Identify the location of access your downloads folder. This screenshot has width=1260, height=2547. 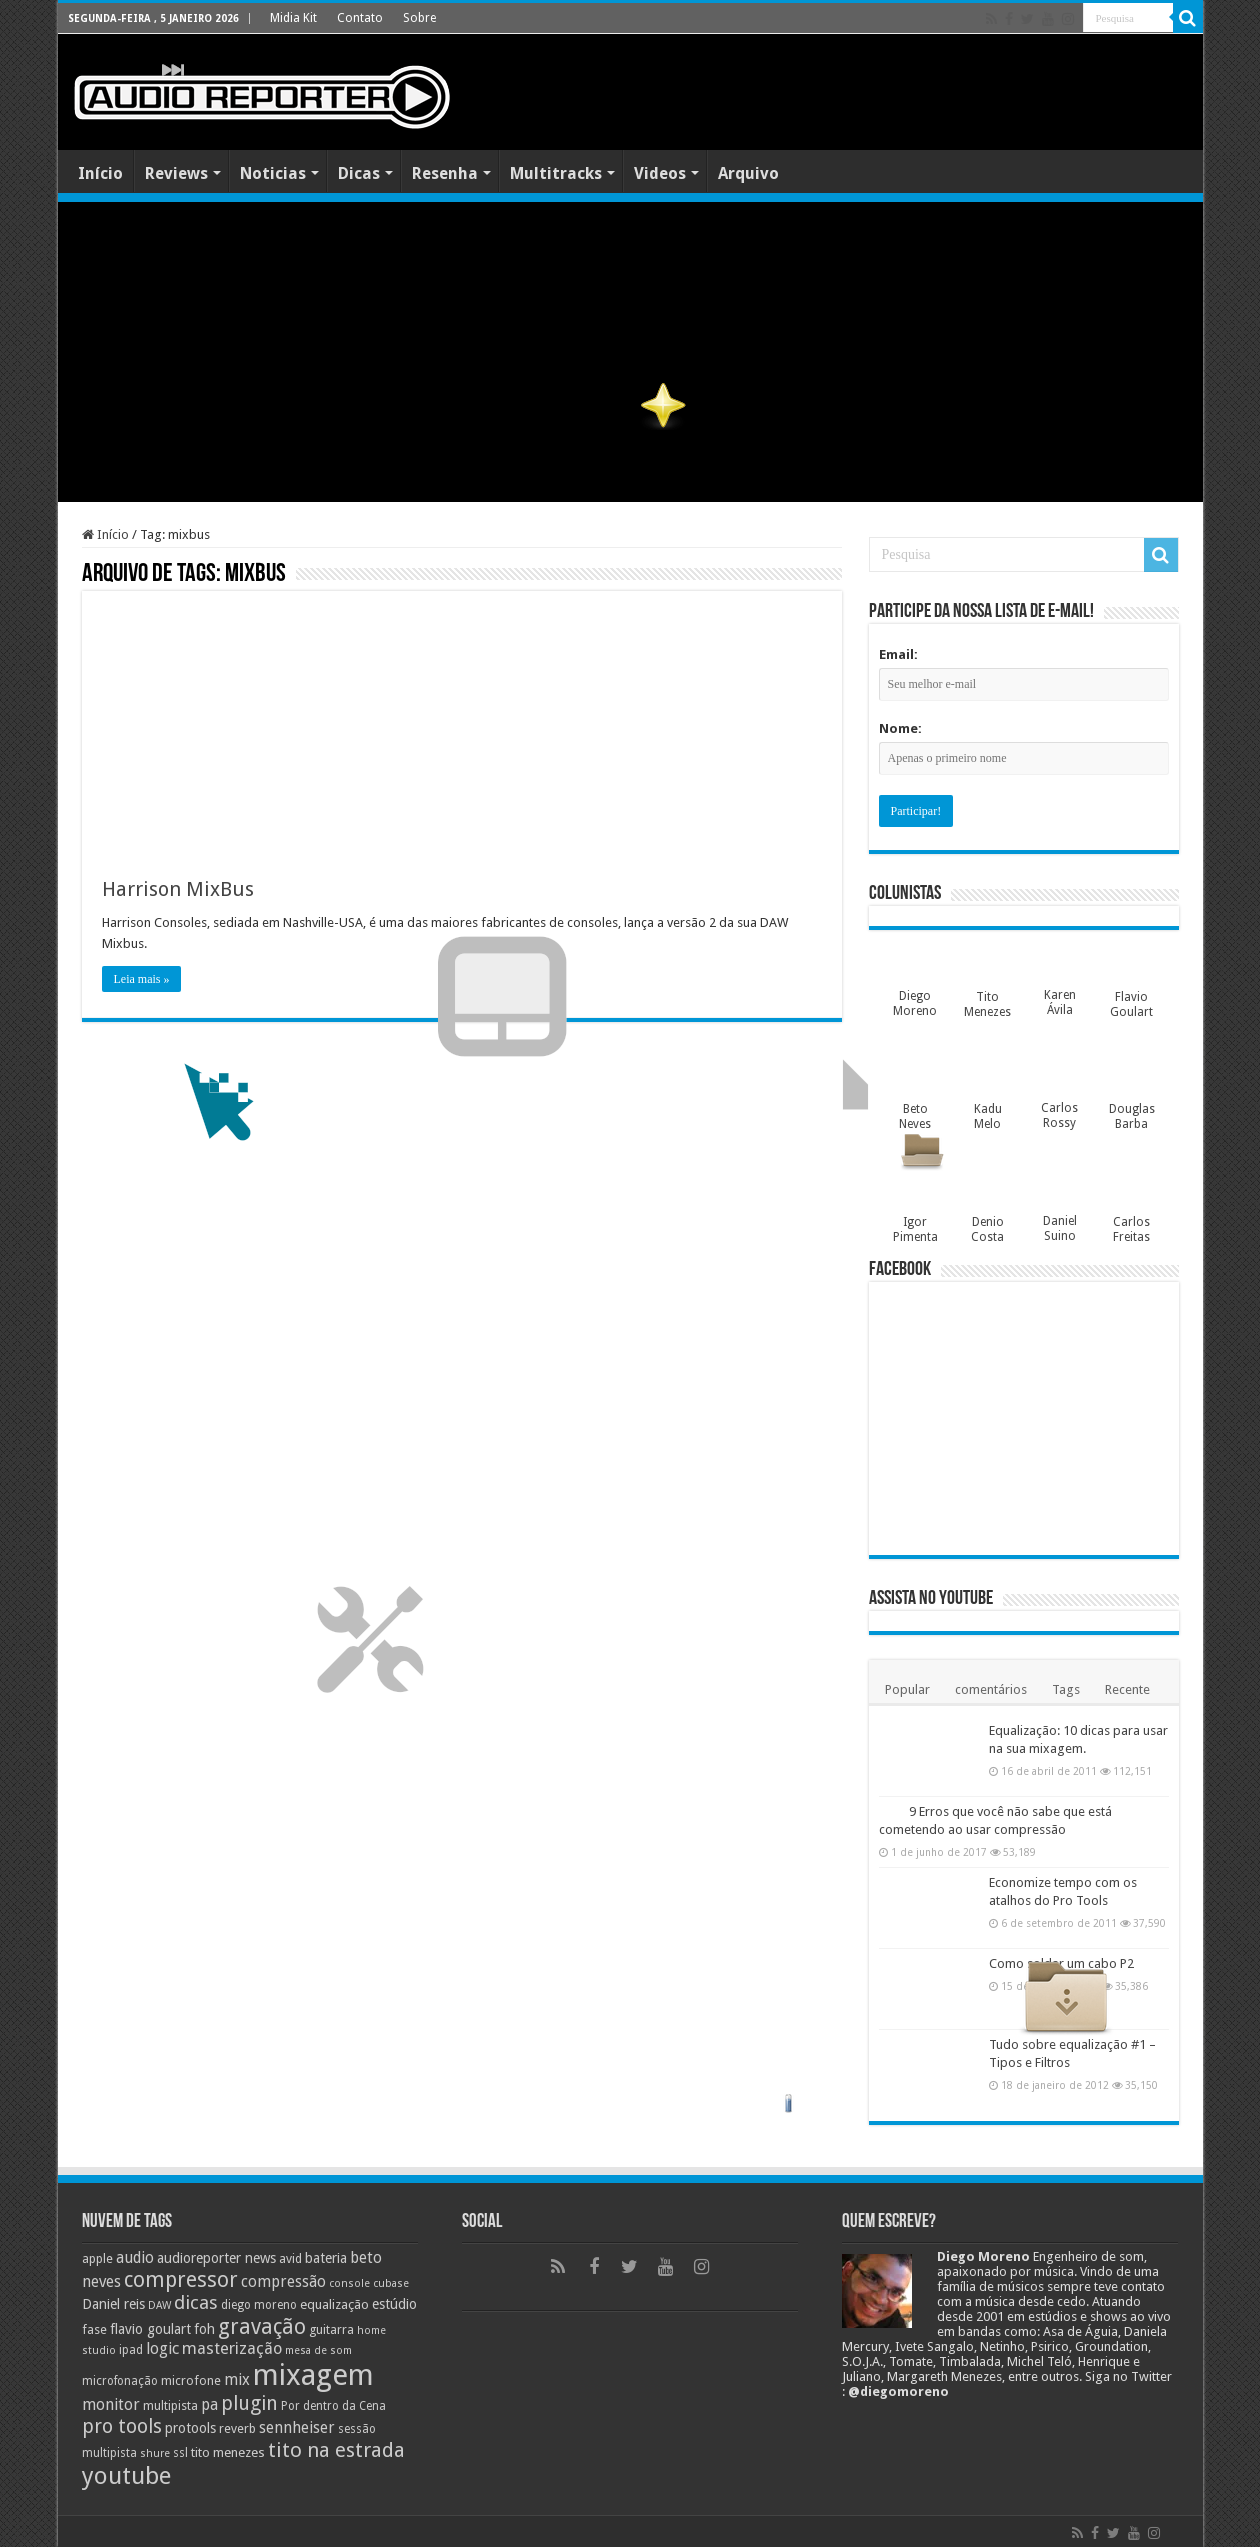
(1066, 2001).